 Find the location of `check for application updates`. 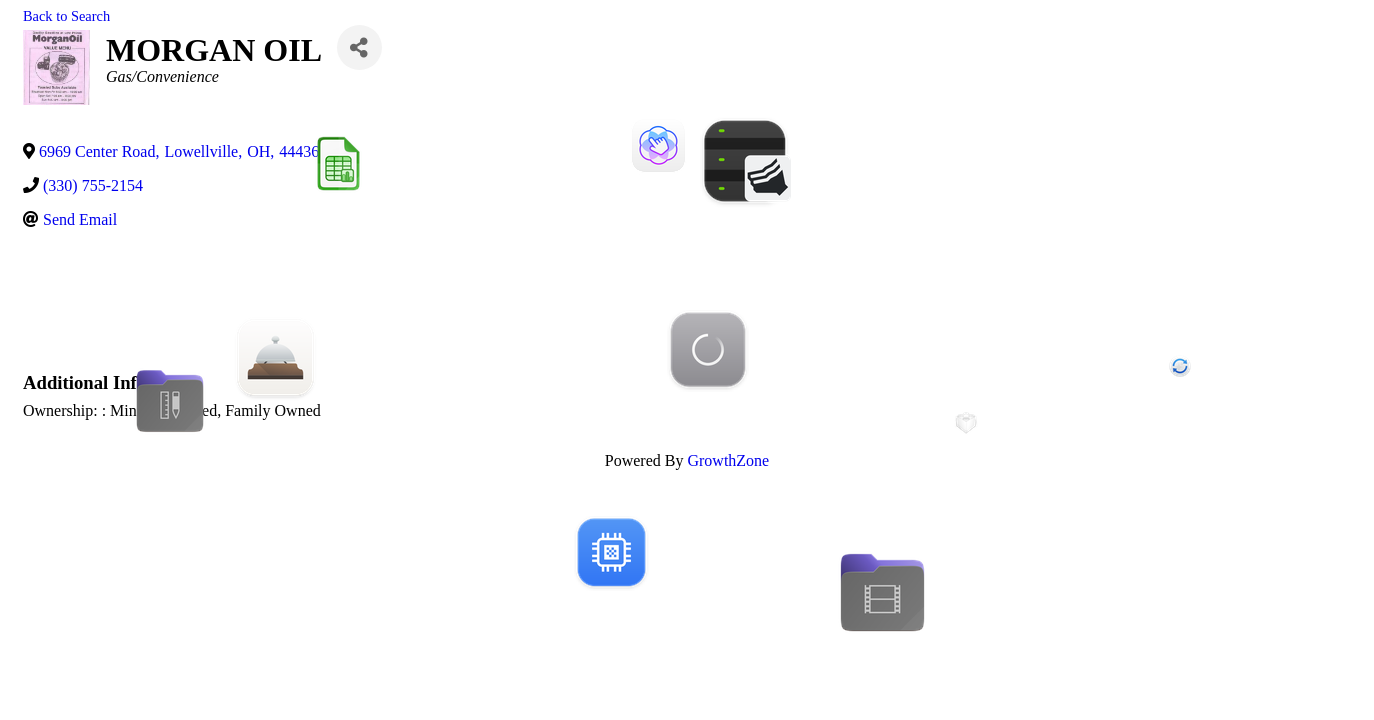

check for application updates is located at coordinates (1180, 366).